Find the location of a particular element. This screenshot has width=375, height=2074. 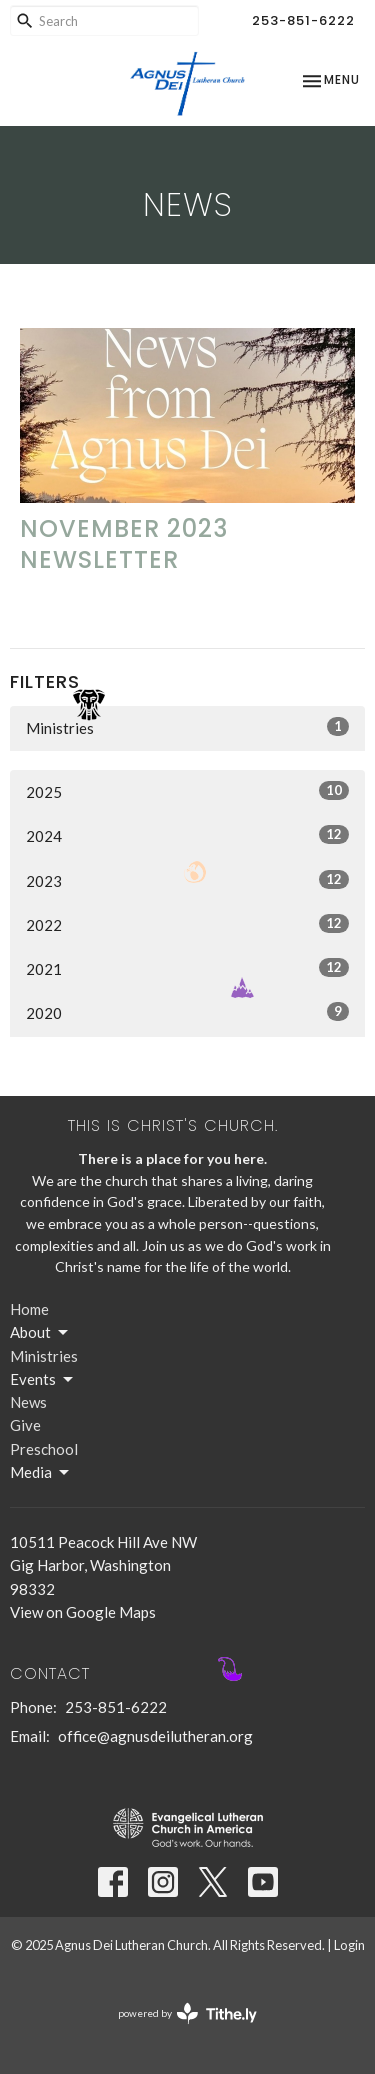

fox or canine character/avatar selection is located at coordinates (230, 1669).